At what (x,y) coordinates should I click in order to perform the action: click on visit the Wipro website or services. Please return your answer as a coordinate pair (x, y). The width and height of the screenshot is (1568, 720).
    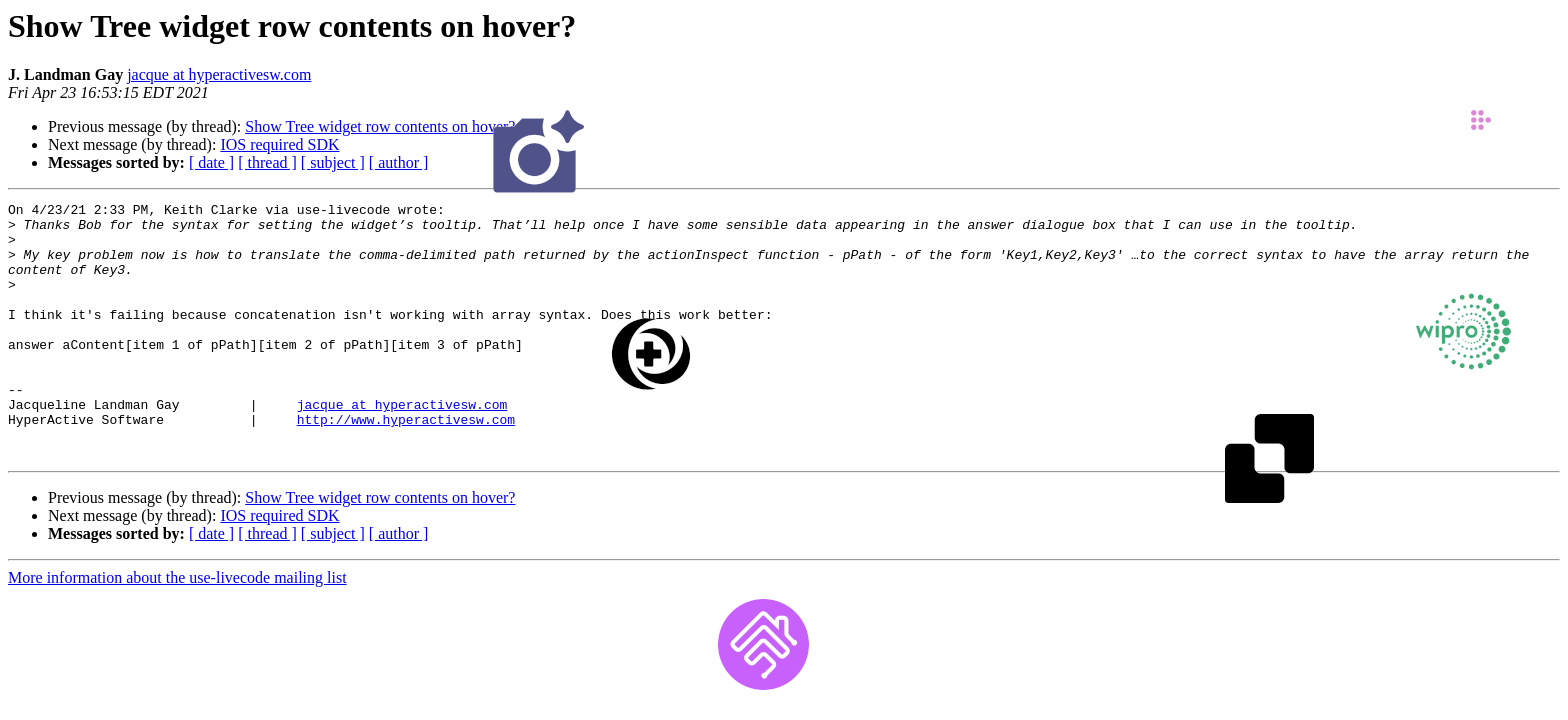
    Looking at the image, I should click on (1463, 331).